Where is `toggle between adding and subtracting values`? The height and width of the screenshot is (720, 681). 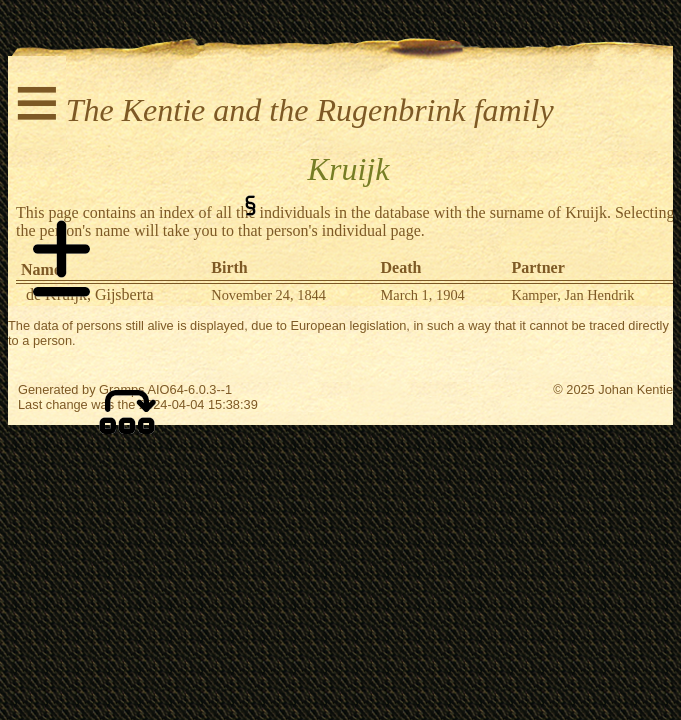
toggle between adding and subtracting values is located at coordinates (61, 258).